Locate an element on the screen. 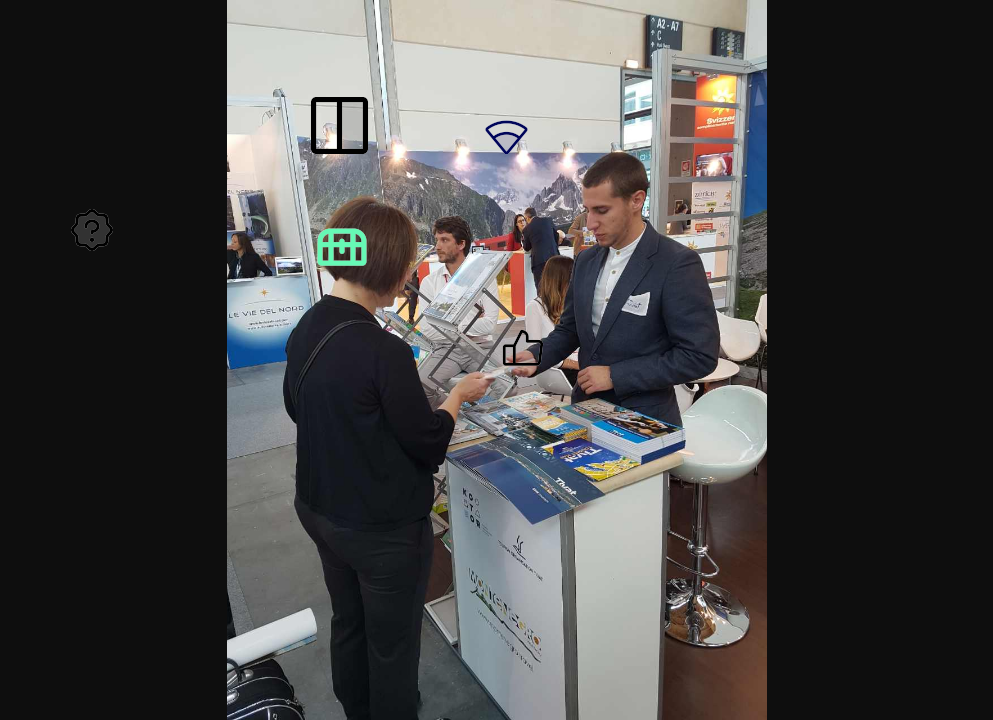 Image resolution: width=993 pixels, height=720 pixels. indicates medium wifi signal strength is located at coordinates (506, 137).